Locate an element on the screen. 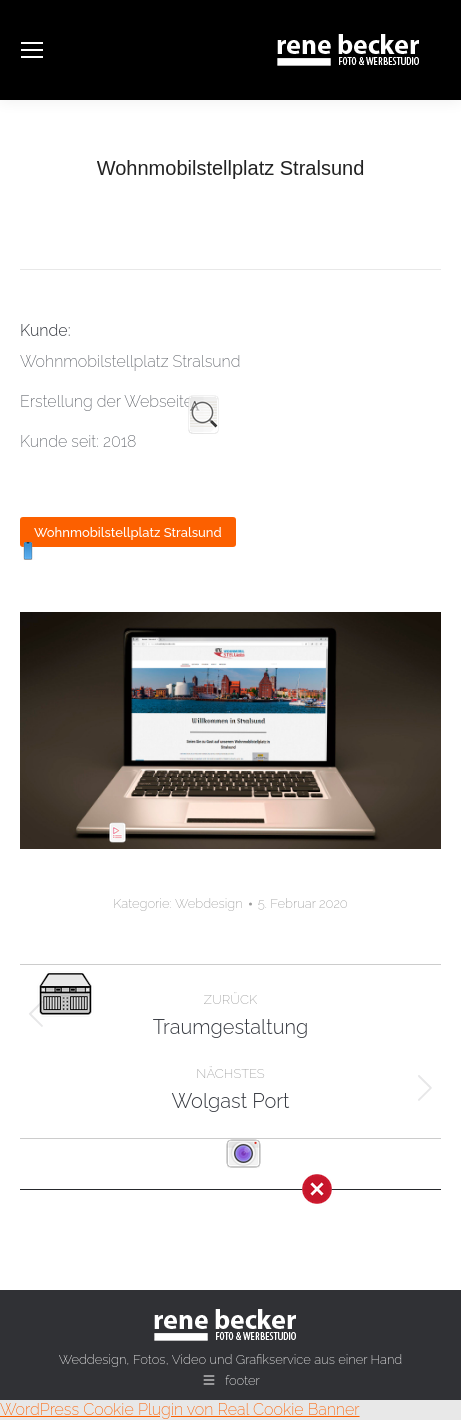 The height and width of the screenshot is (1420, 461). dismiss or close a dialog is located at coordinates (317, 1189).